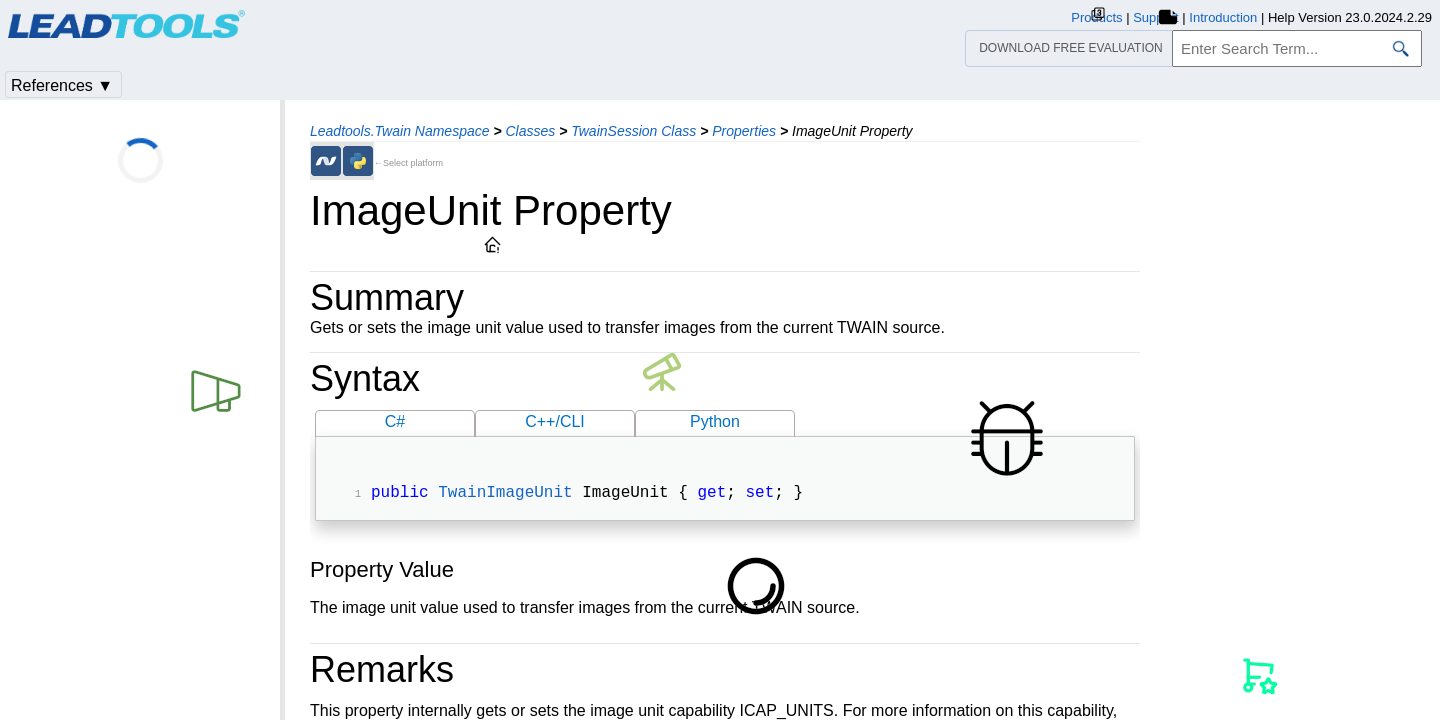 This screenshot has width=1440, height=720. I want to click on view item 3 in a series or collection, so click(1098, 14).